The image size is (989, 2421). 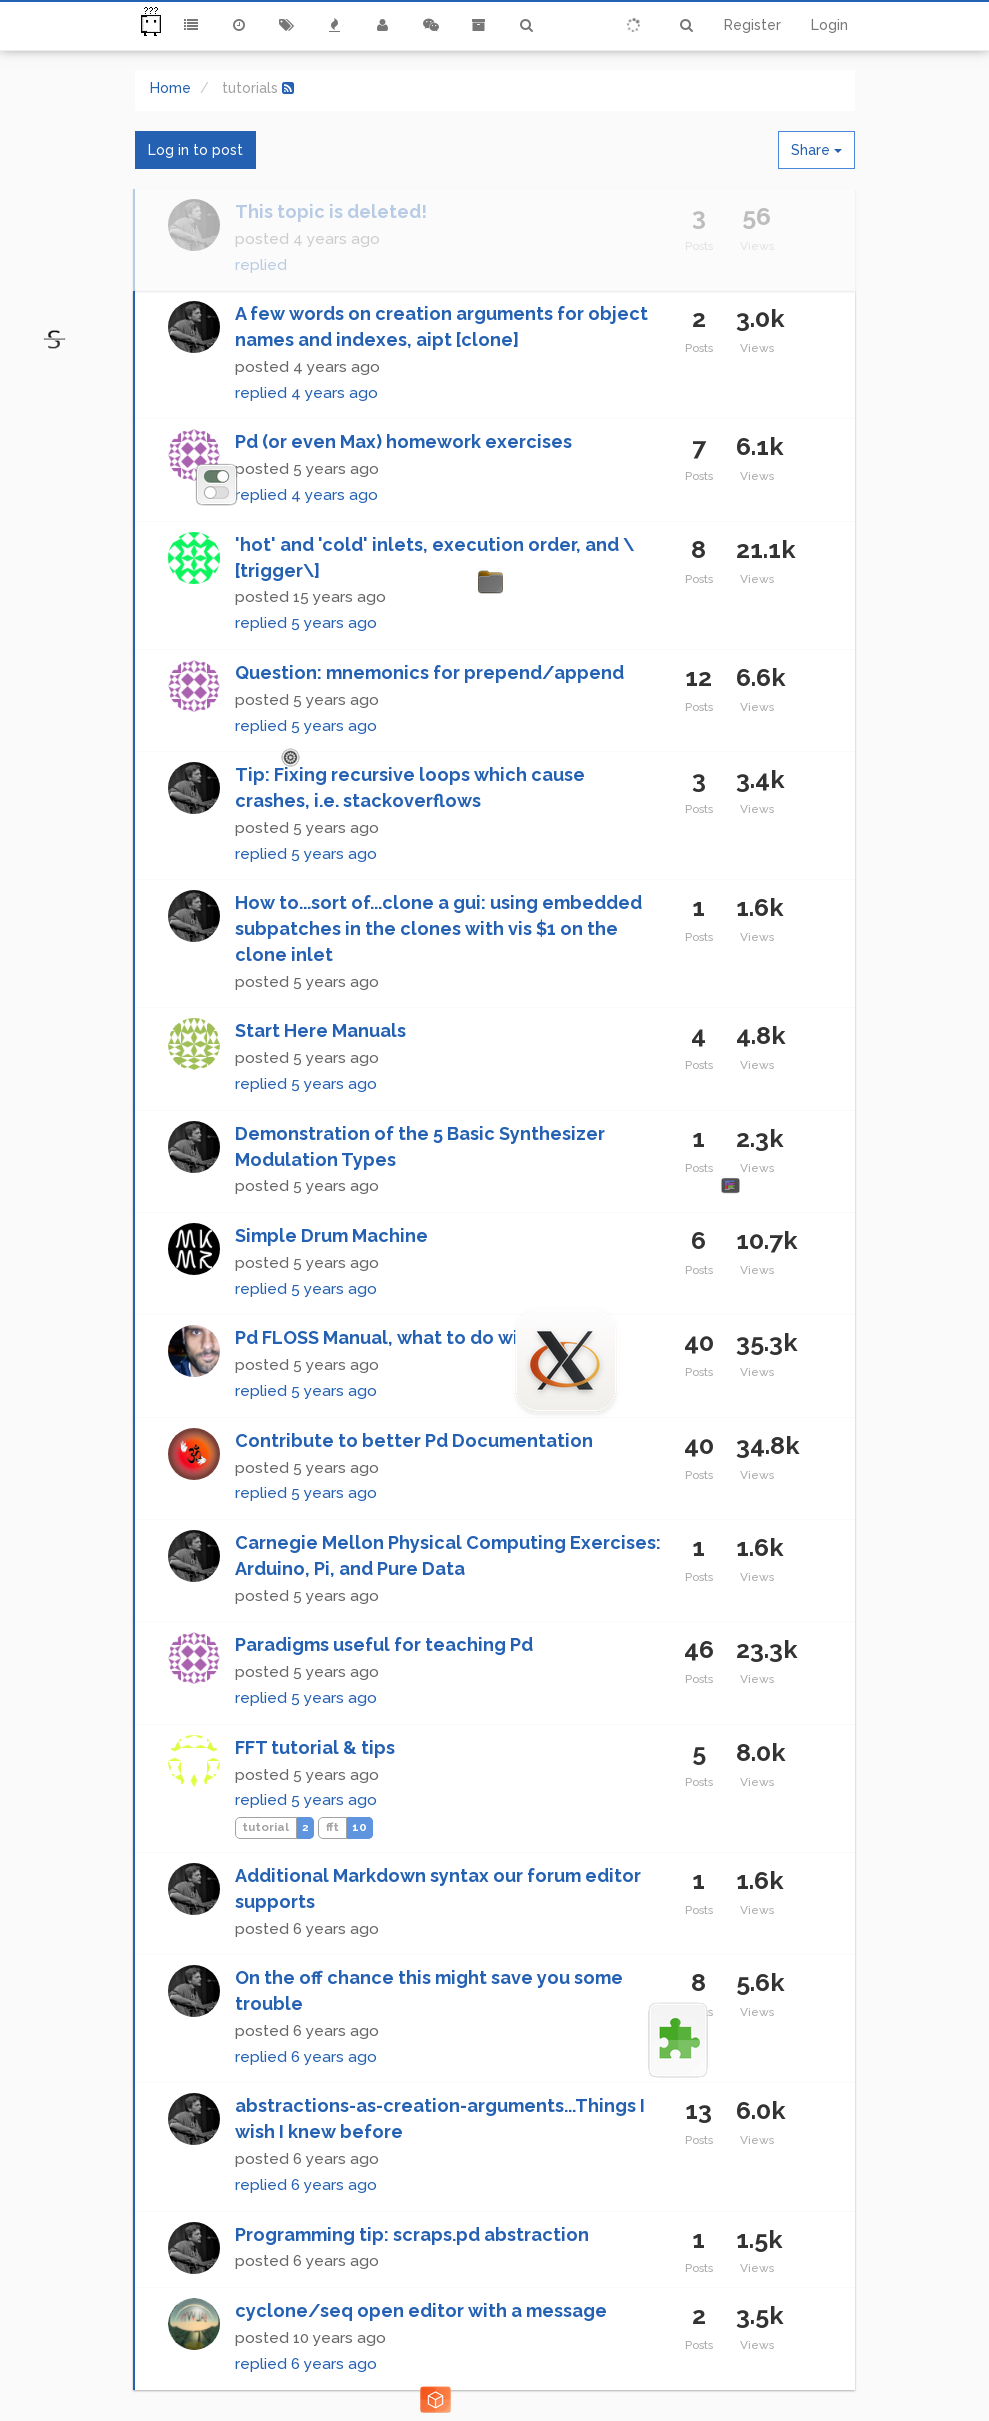 What do you see at coordinates (216, 484) in the screenshot?
I see `open desktop preferences settings` at bounding box center [216, 484].